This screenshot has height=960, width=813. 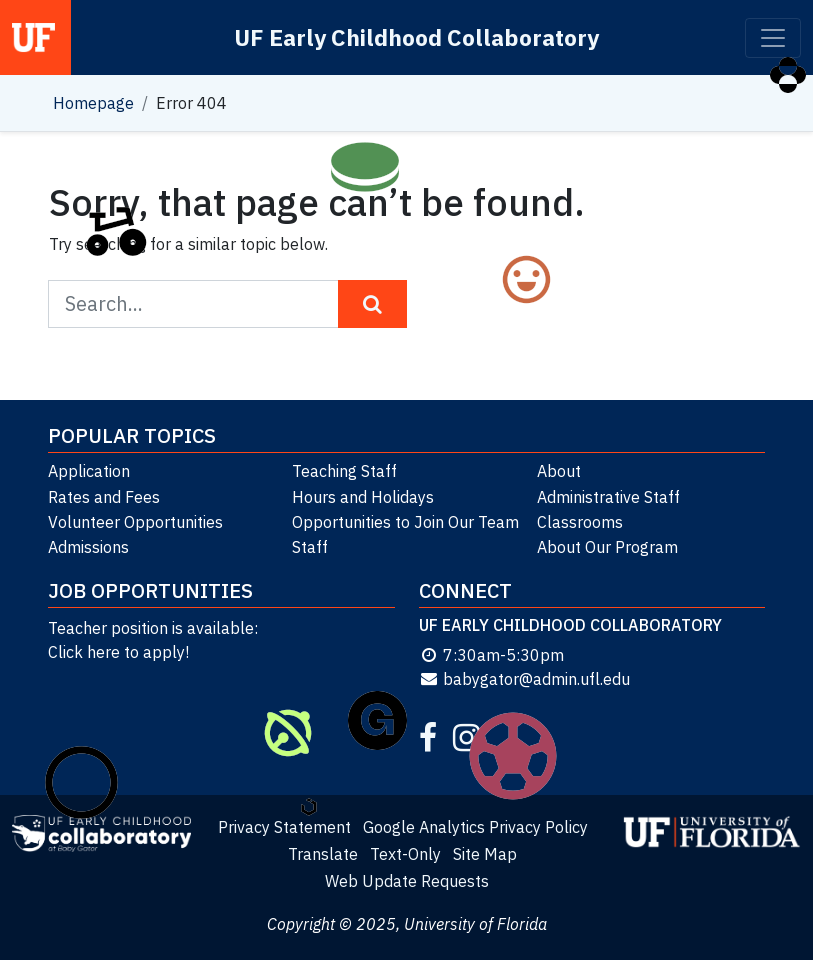 What do you see at coordinates (288, 733) in the screenshot?
I see `view notifications` at bounding box center [288, 733].